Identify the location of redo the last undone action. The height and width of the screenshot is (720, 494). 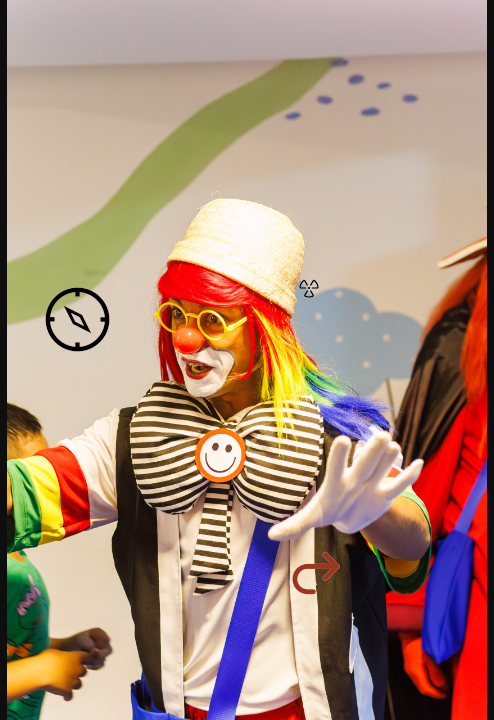
(316, 574).